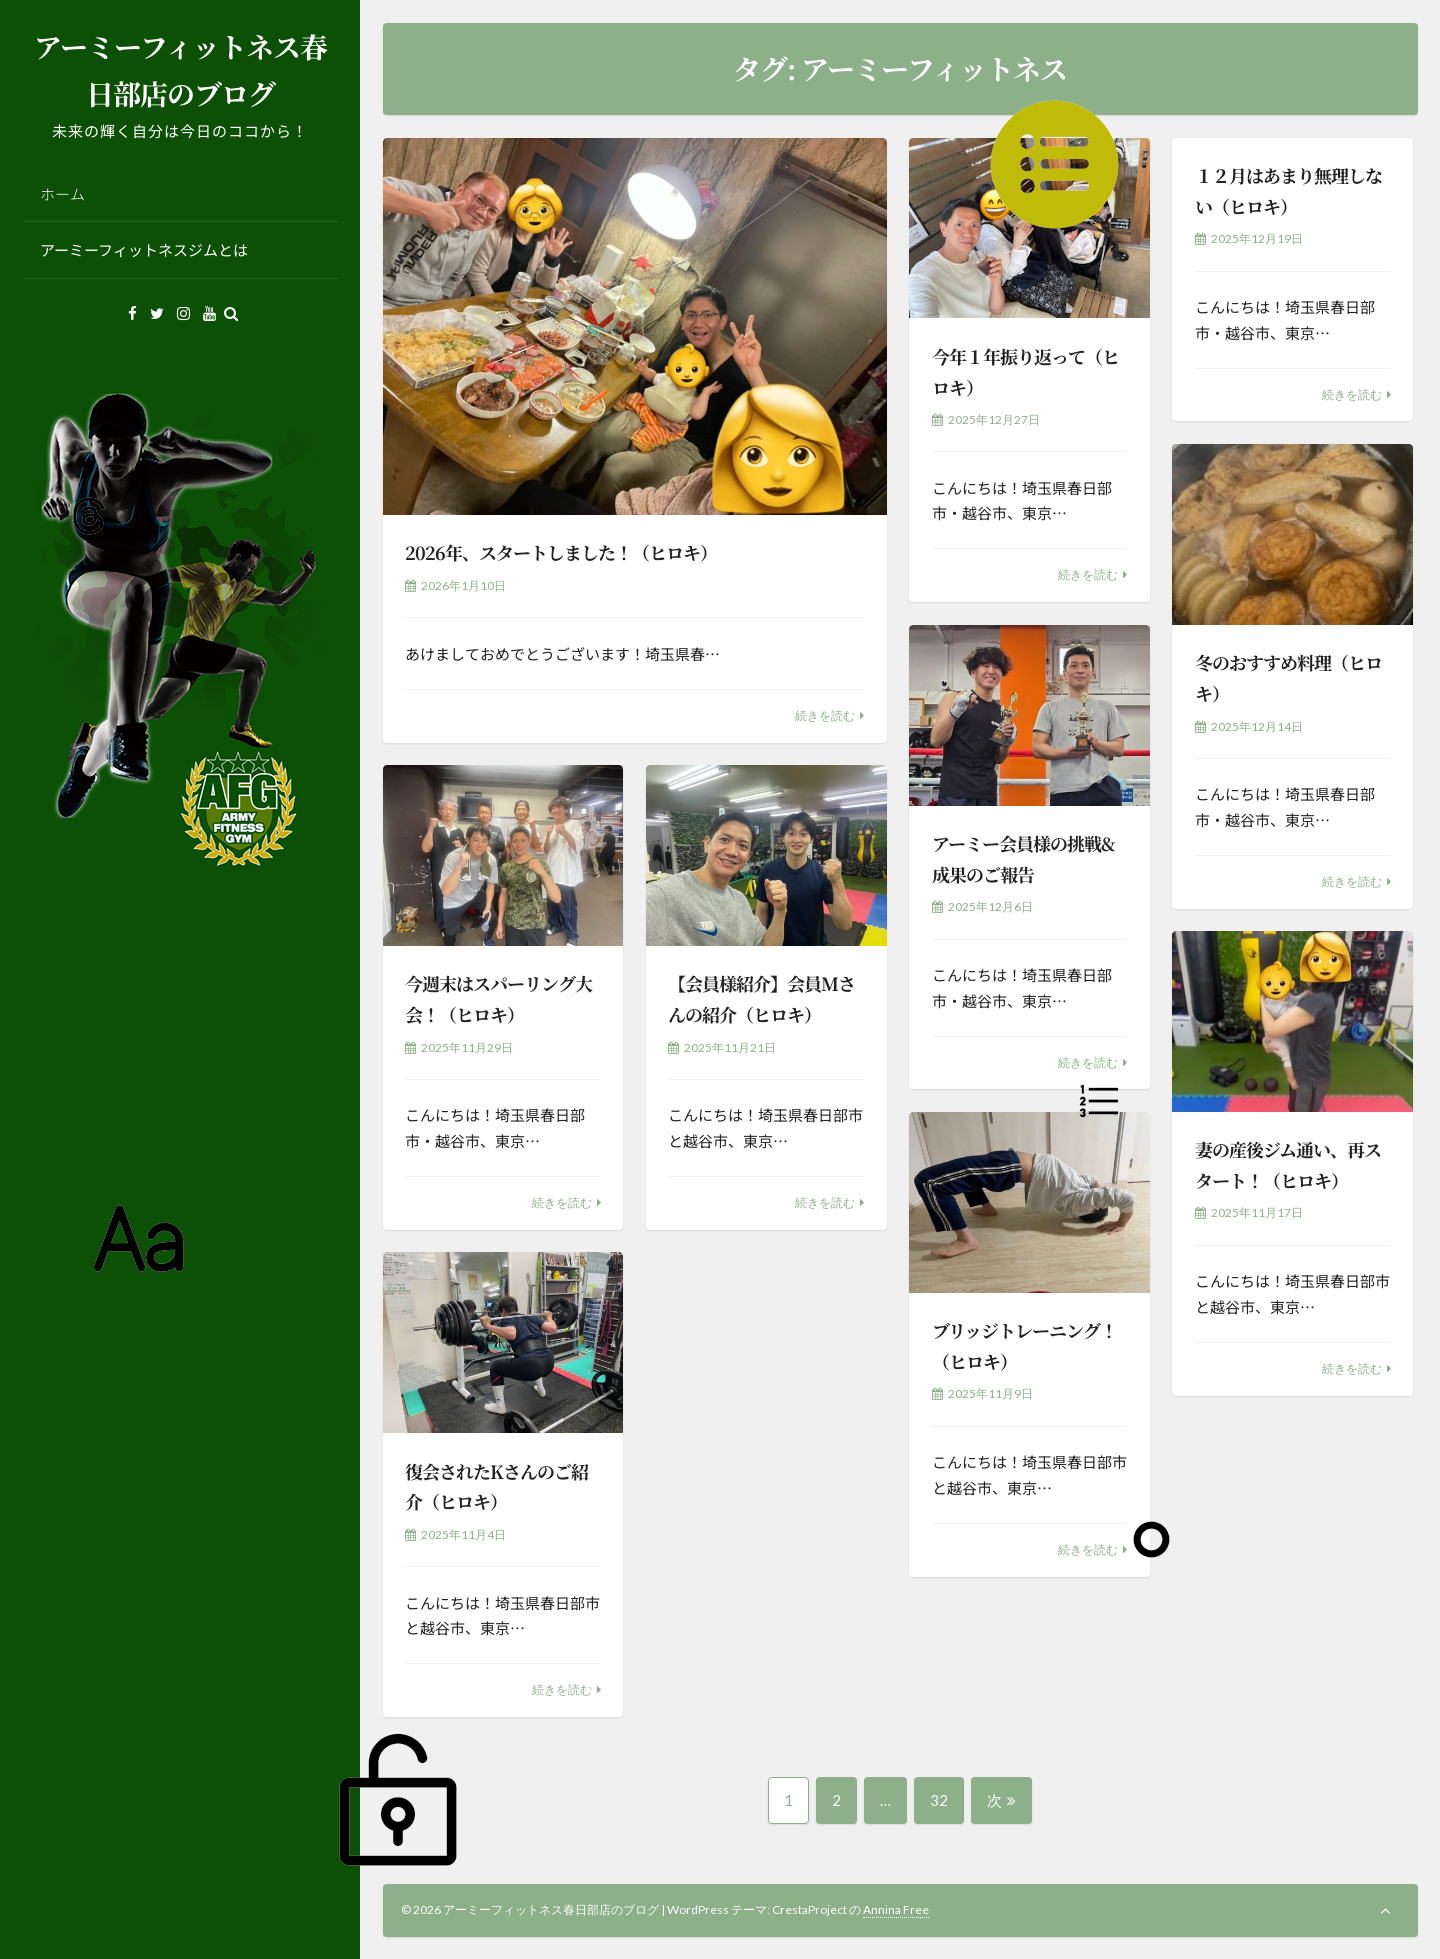 This screenshot has width=1440, height=1959. I want to click on adjust text or font settings, so click(138, 1238).